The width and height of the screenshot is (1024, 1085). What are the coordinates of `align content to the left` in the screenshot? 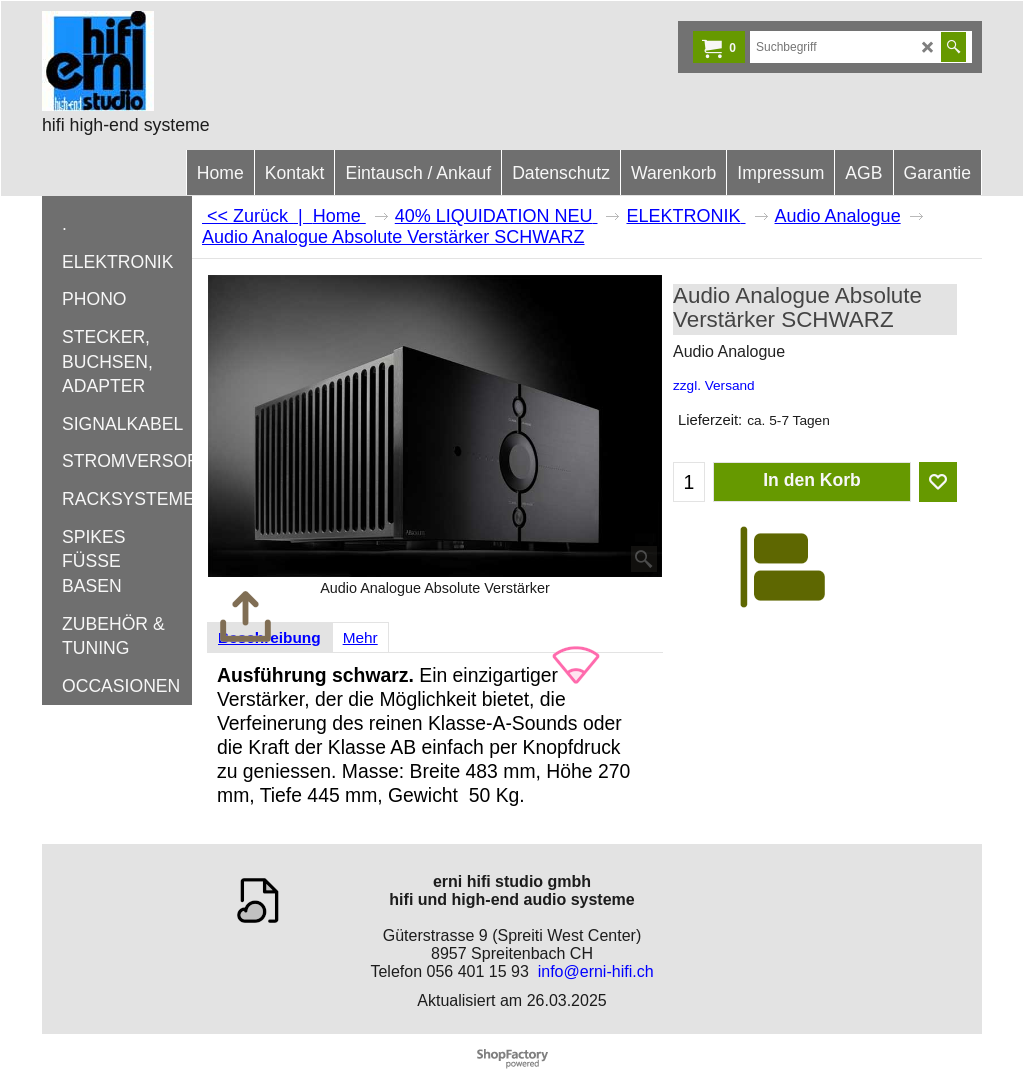 It's located at (781, 567).